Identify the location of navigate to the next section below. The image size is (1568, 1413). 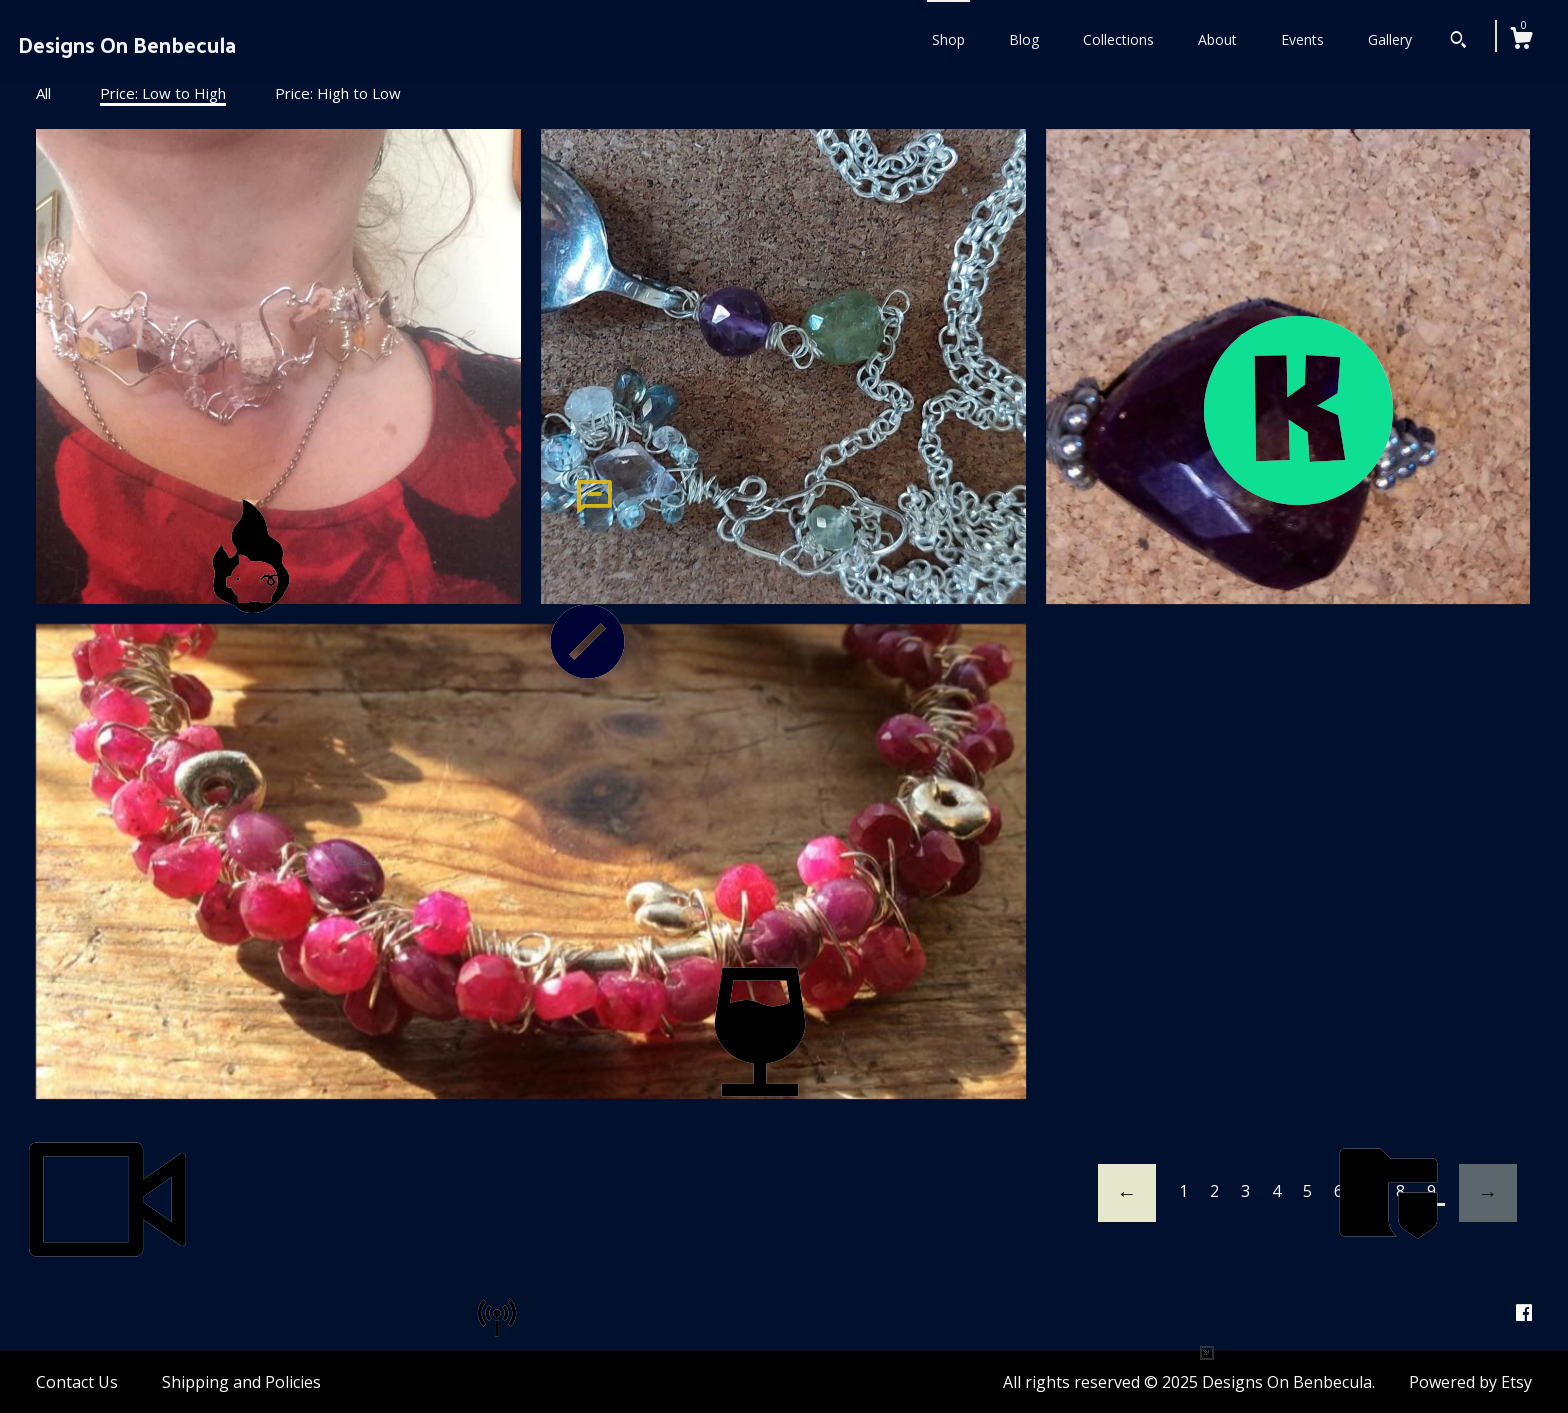
(1207, 1353).